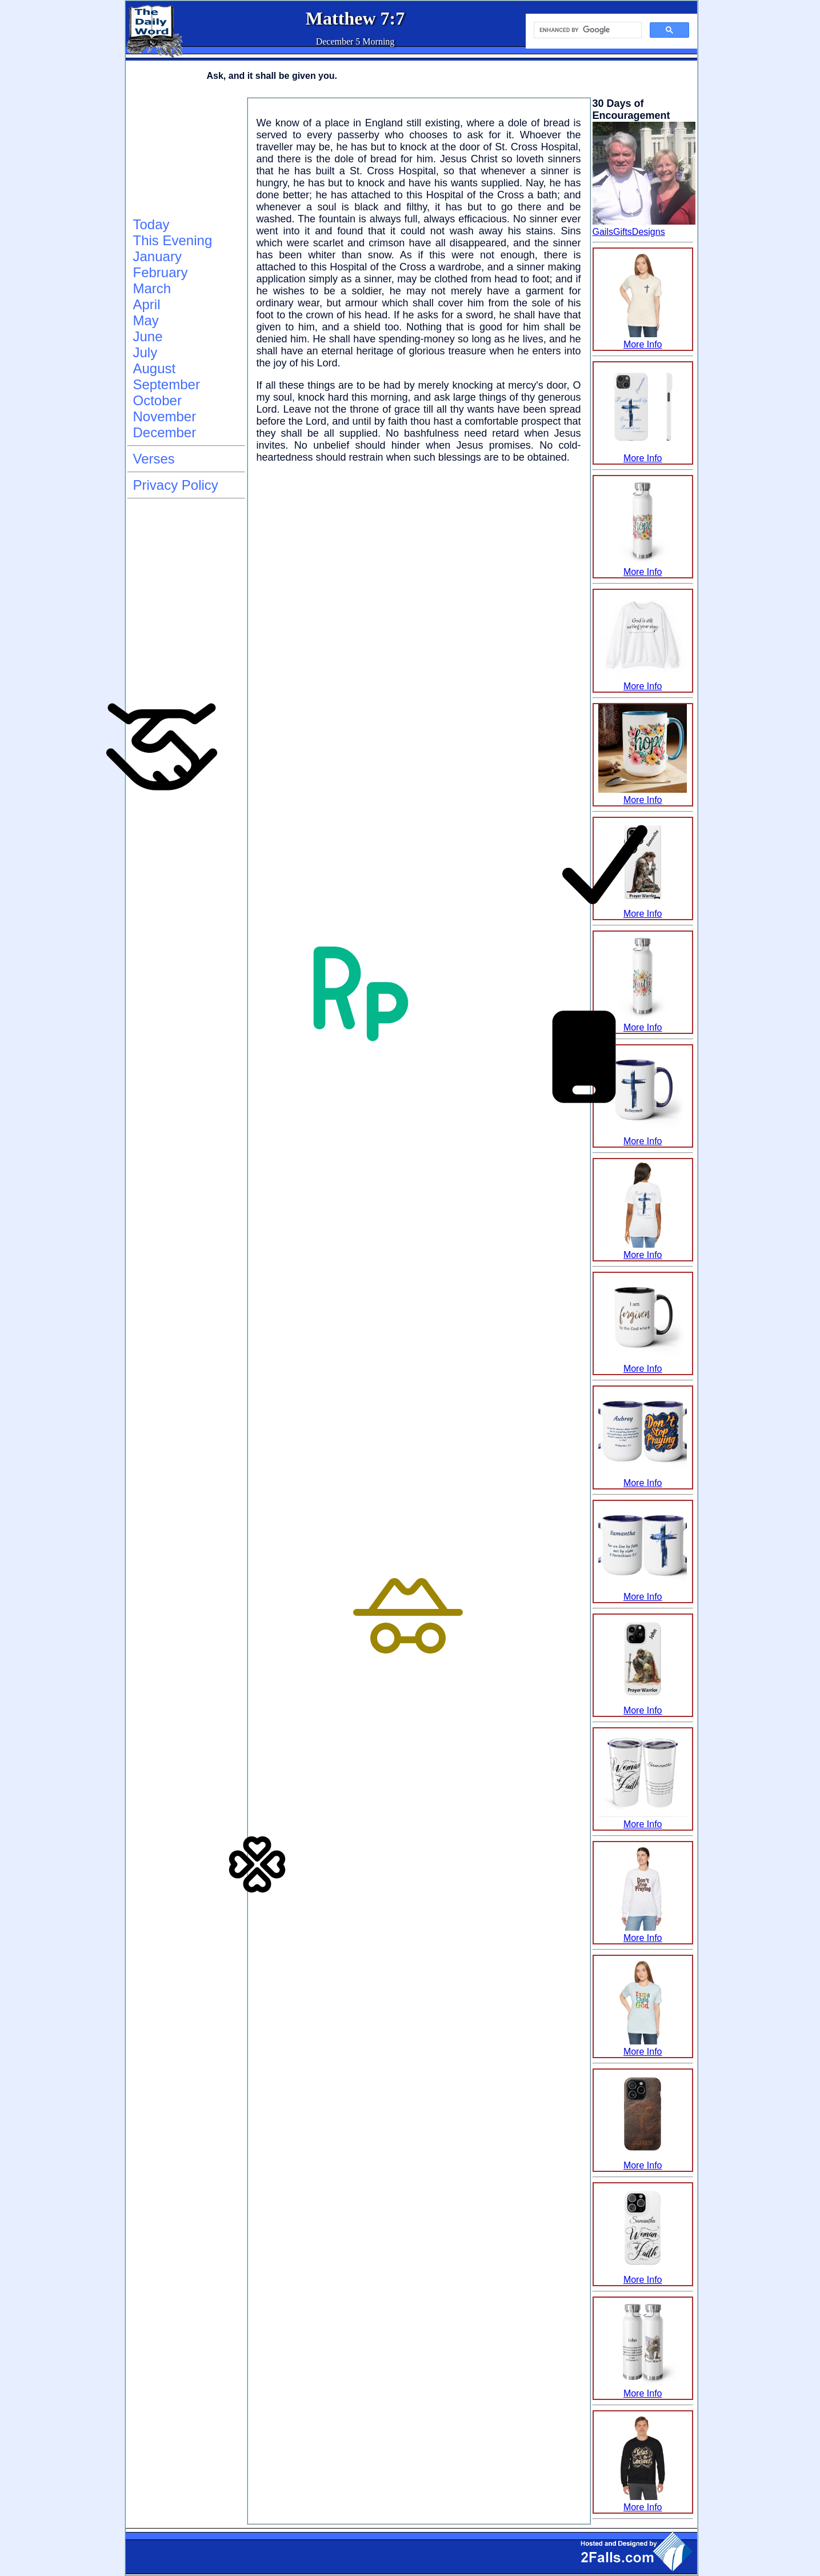  I want to click on indicates indonesian rupiah currency, so click(361, 988).